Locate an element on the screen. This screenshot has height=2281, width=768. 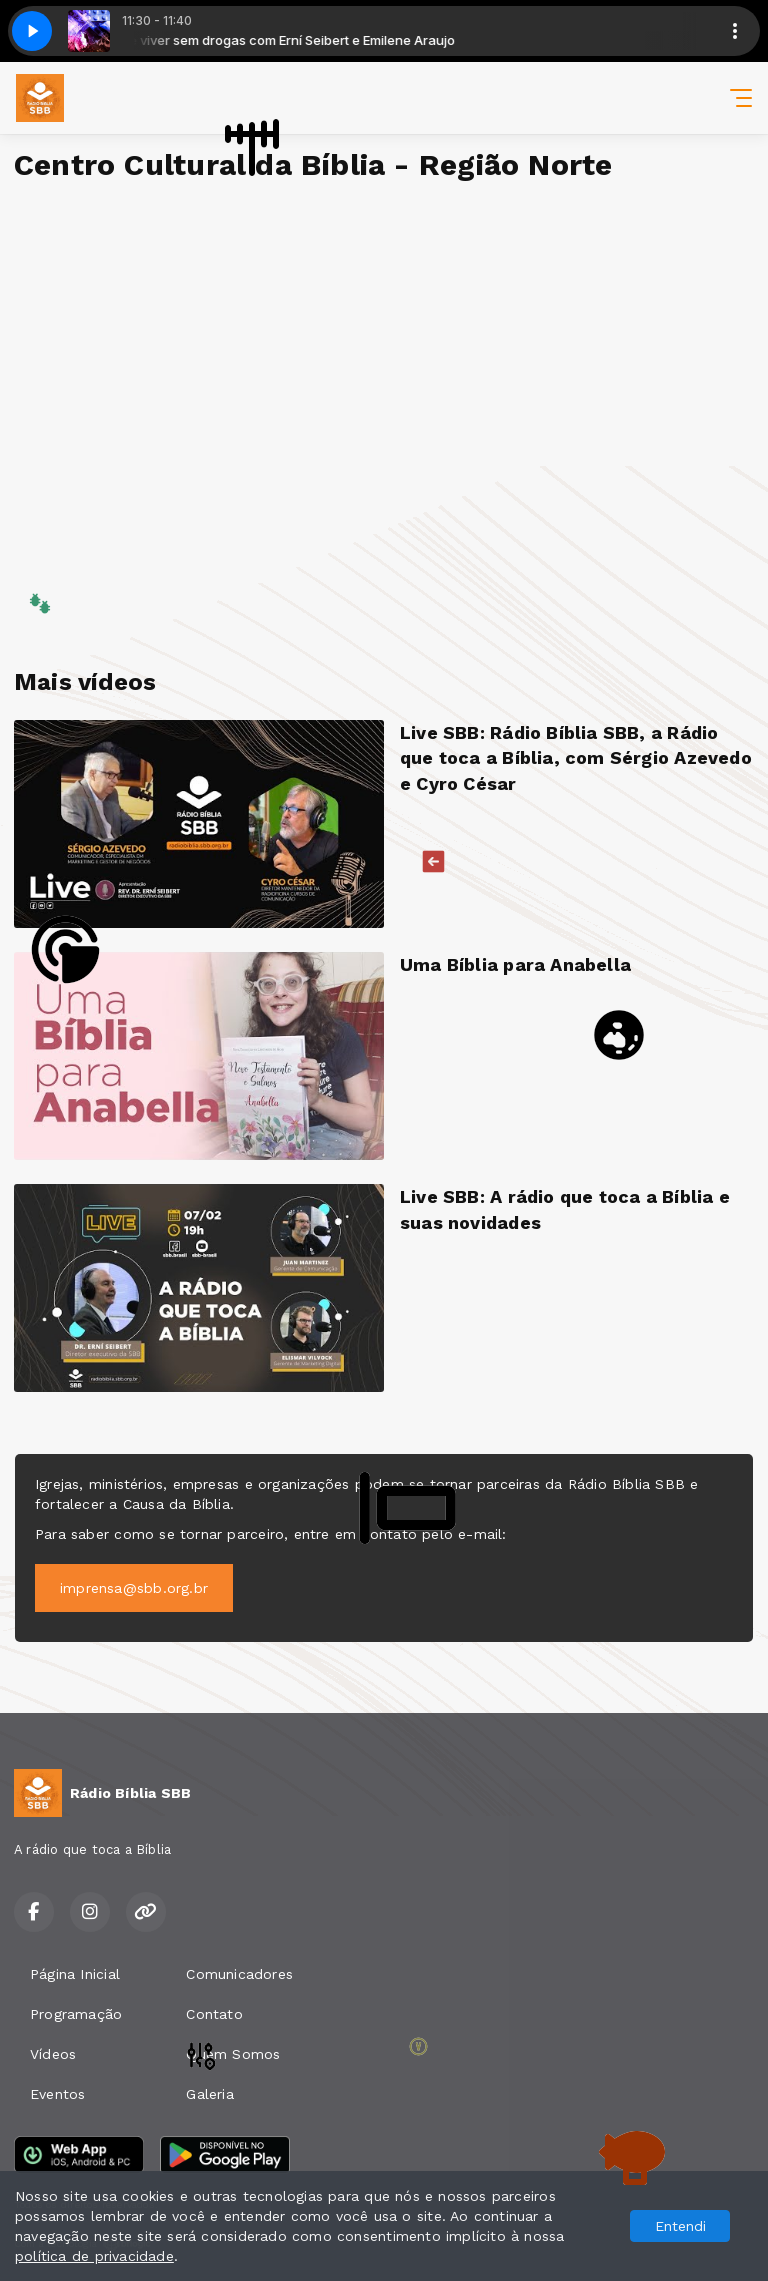
indicates signal or network connectivity status is located at coordinates (252, 146).